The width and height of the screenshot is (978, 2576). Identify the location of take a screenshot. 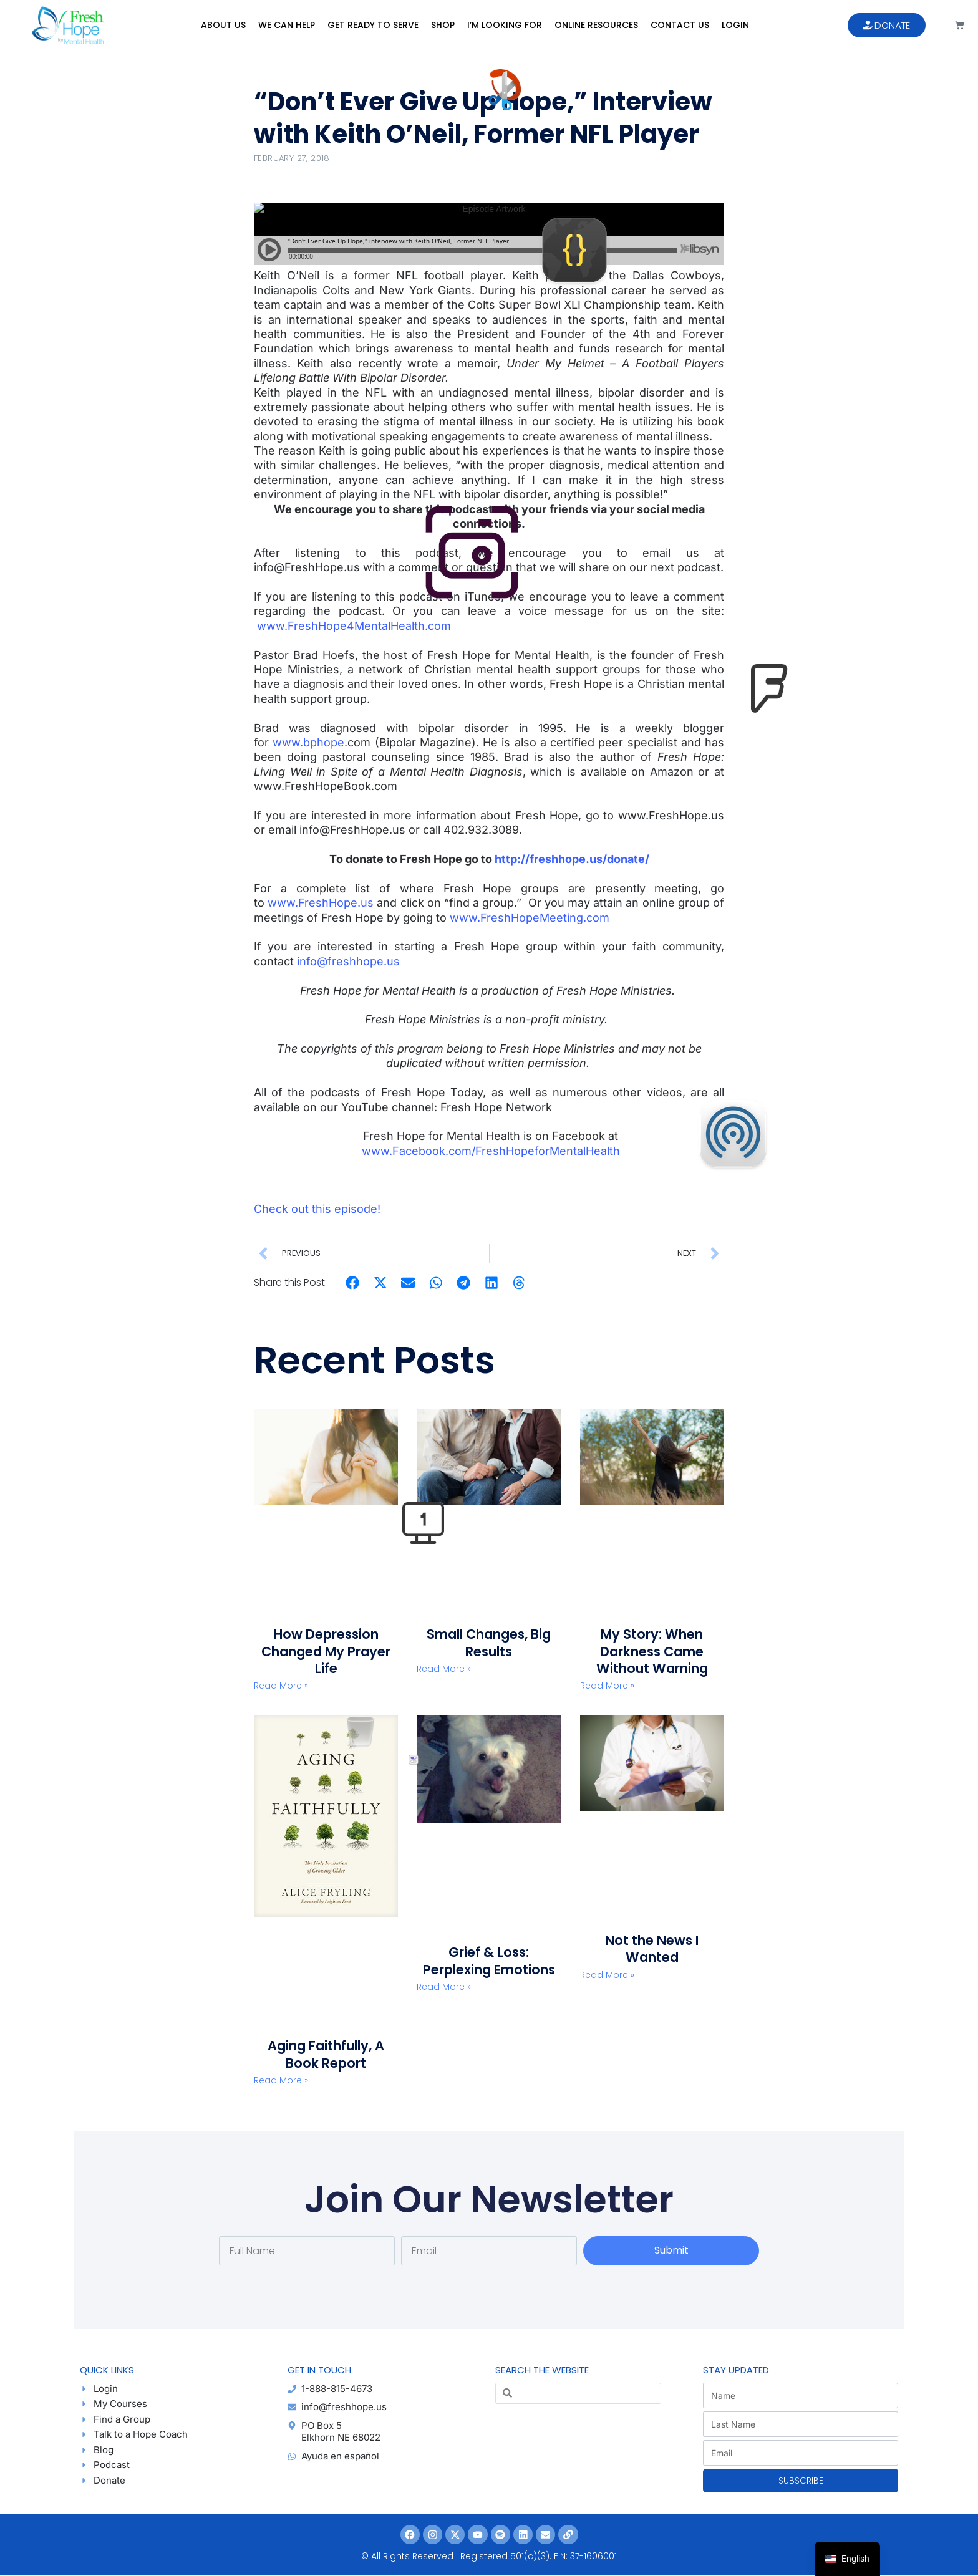
(472, 552).